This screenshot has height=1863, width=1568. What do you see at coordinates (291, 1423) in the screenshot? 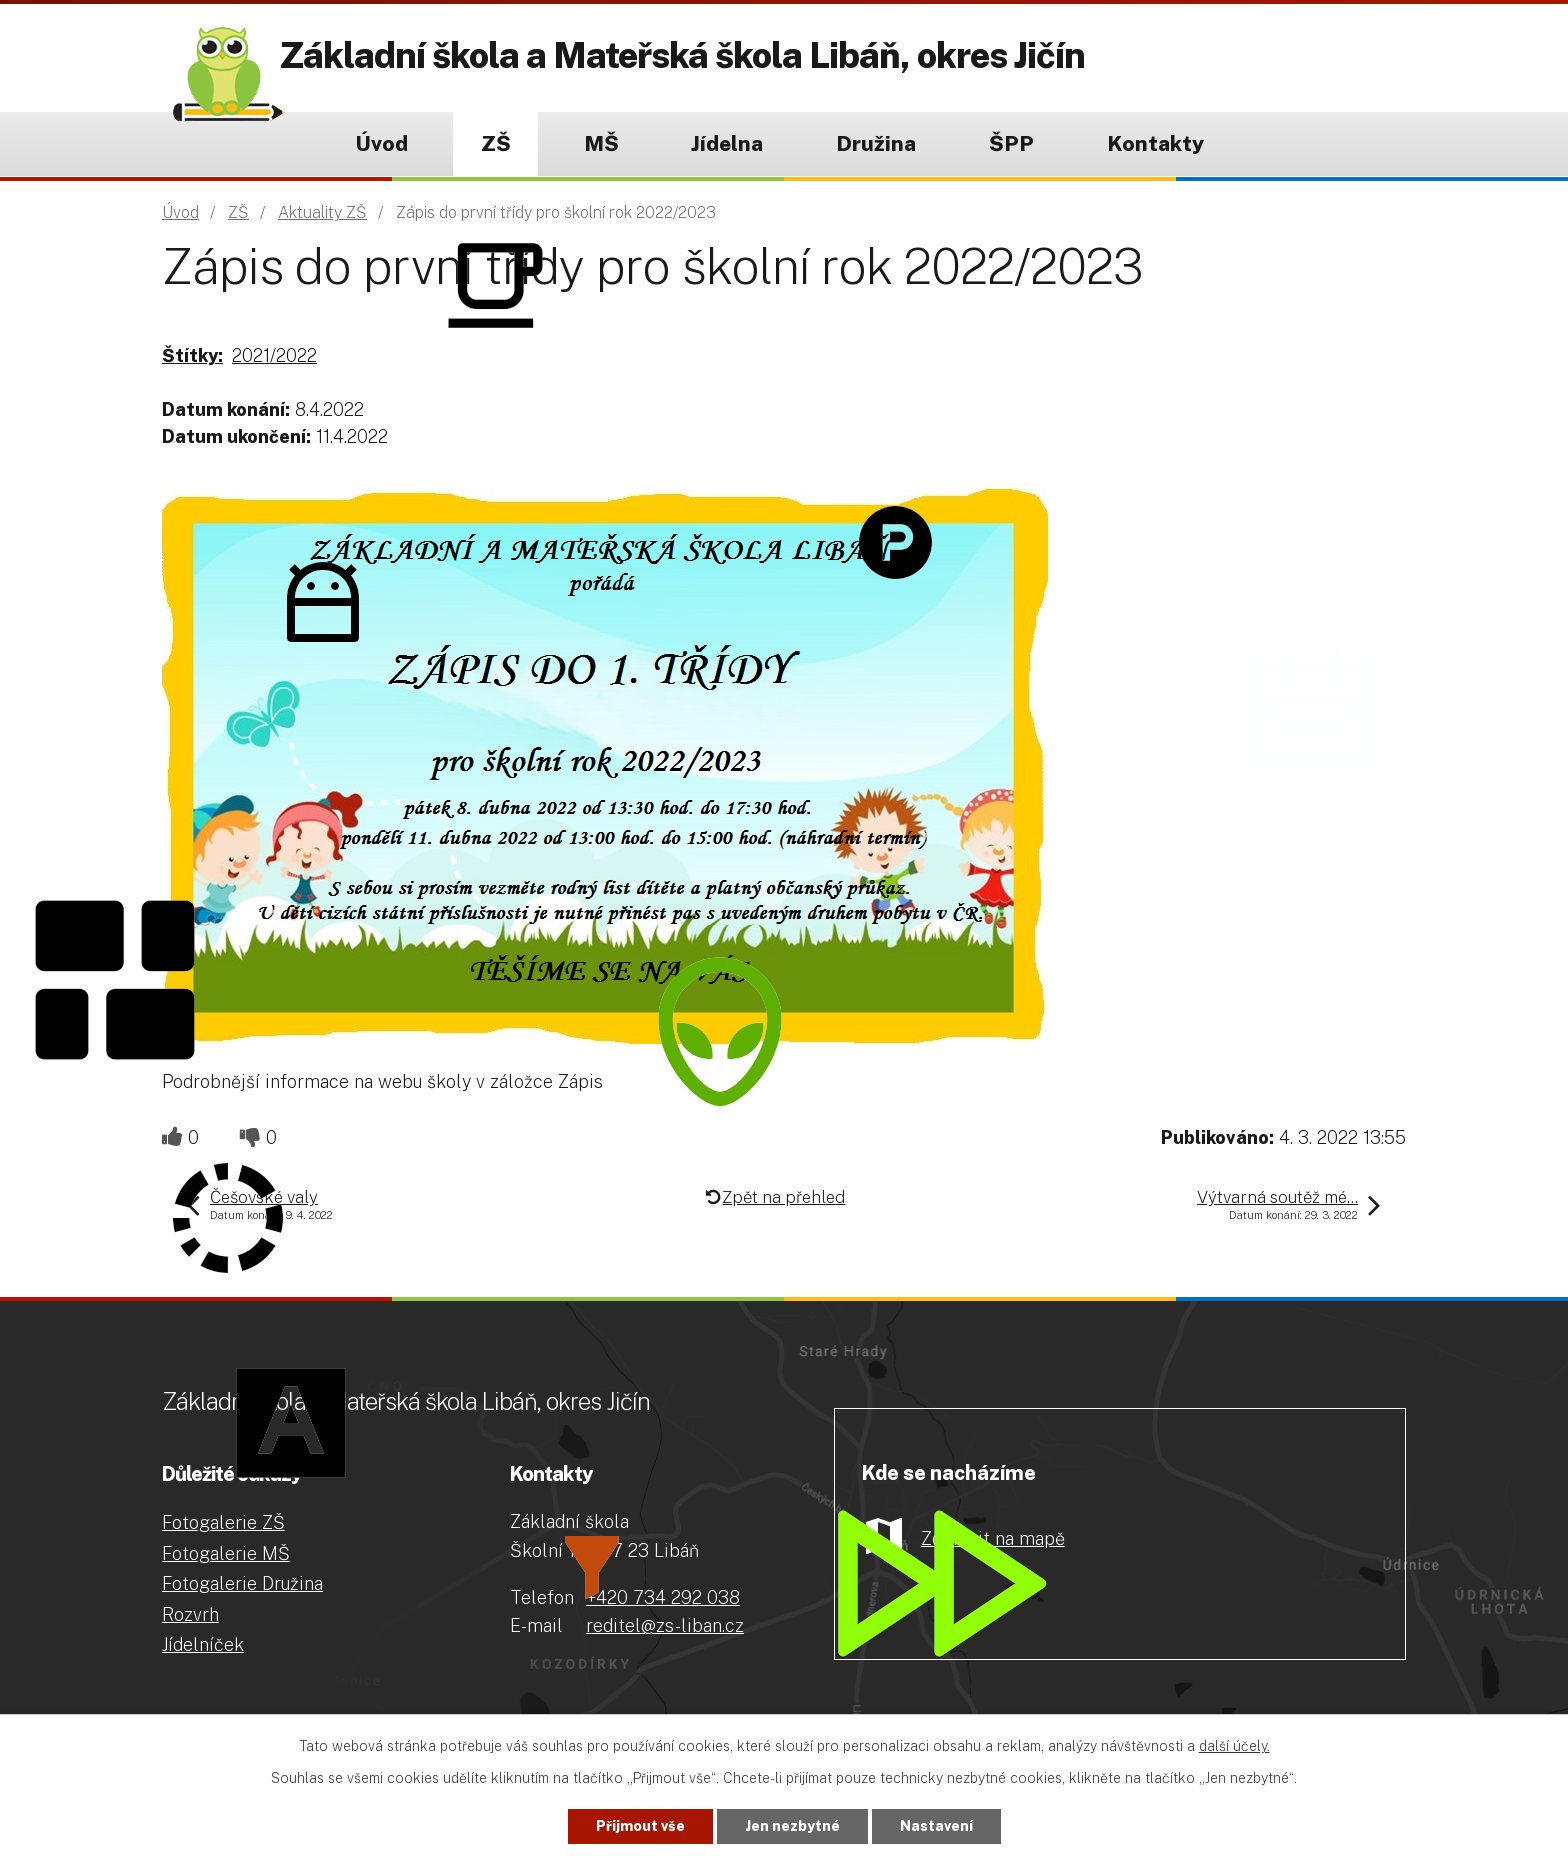
I see `enable character recognition or OCR` at bounding box center [291, 1423].